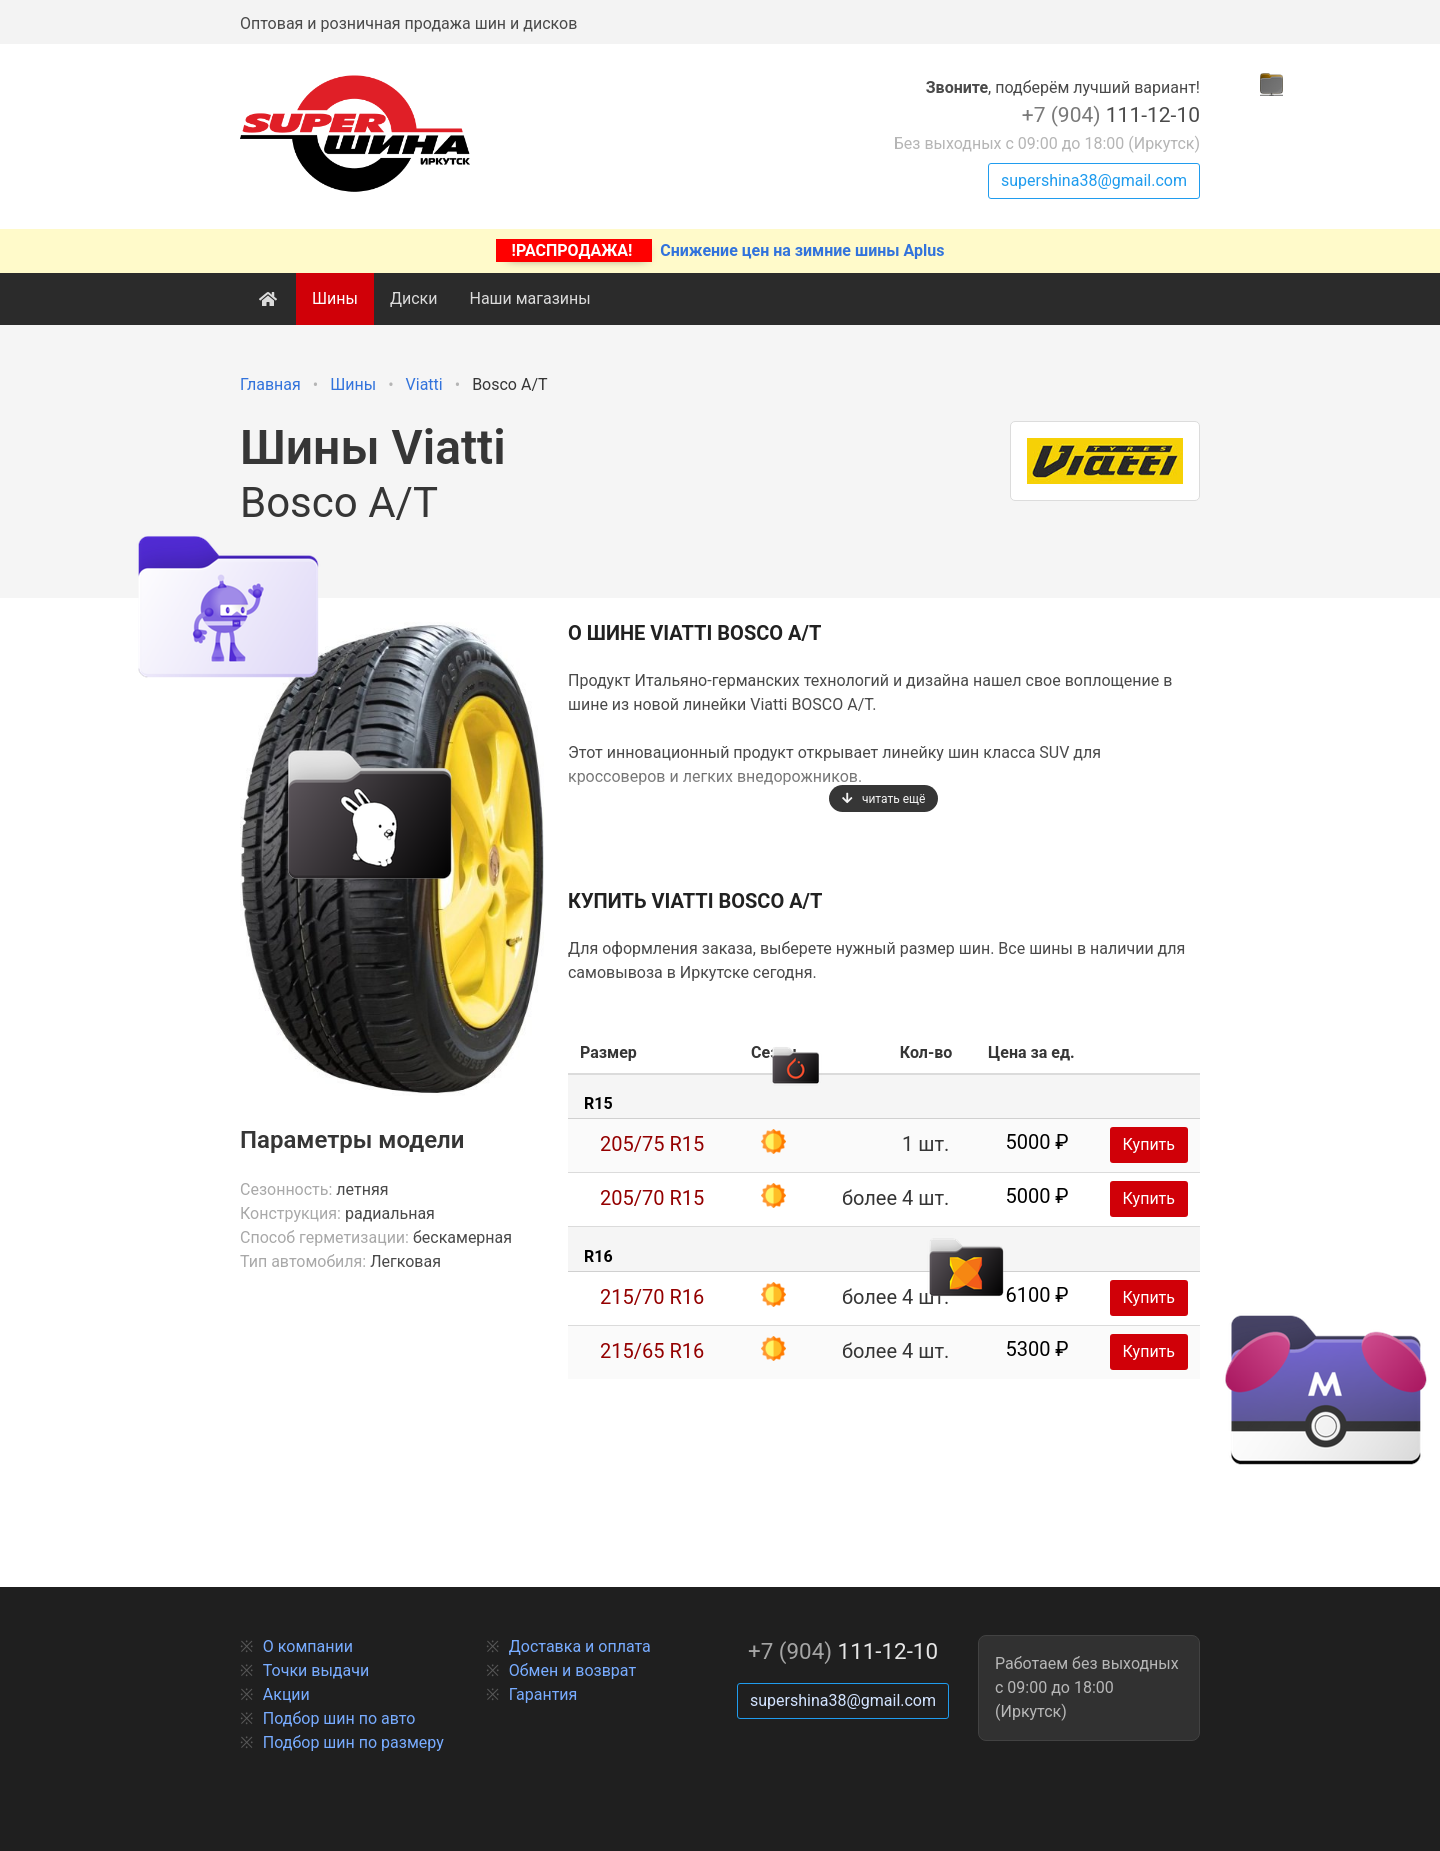  I want to click on open pytorch project folder, so click(795, 1066).